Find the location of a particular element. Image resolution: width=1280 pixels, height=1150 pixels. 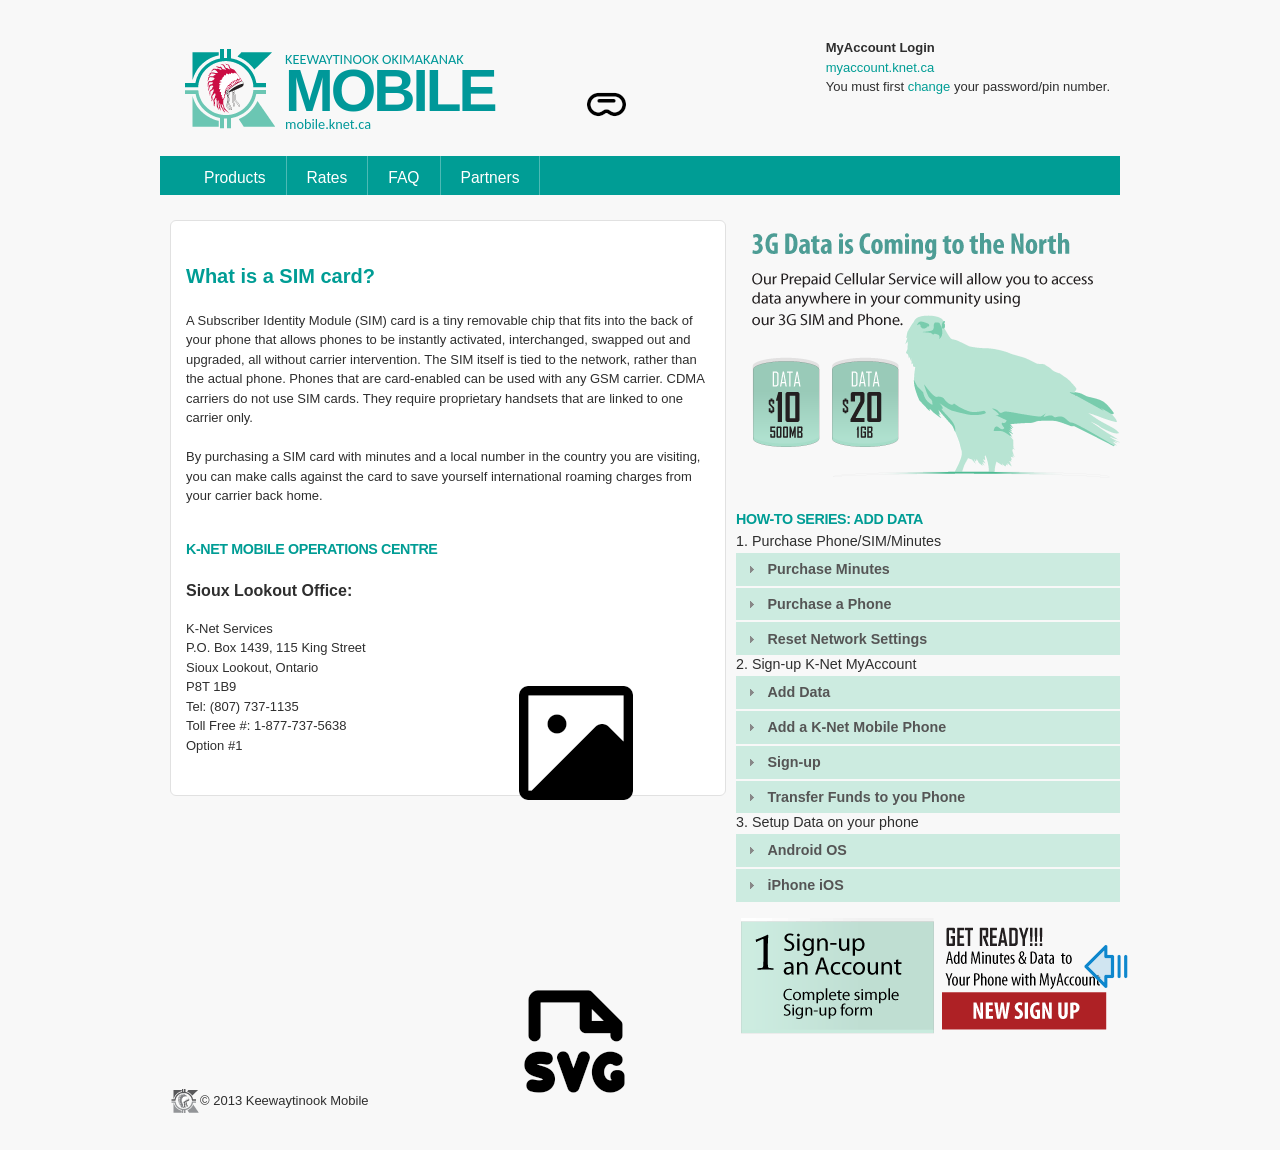

access virtual reality or immersive mode is located at coordinates (606, 104).